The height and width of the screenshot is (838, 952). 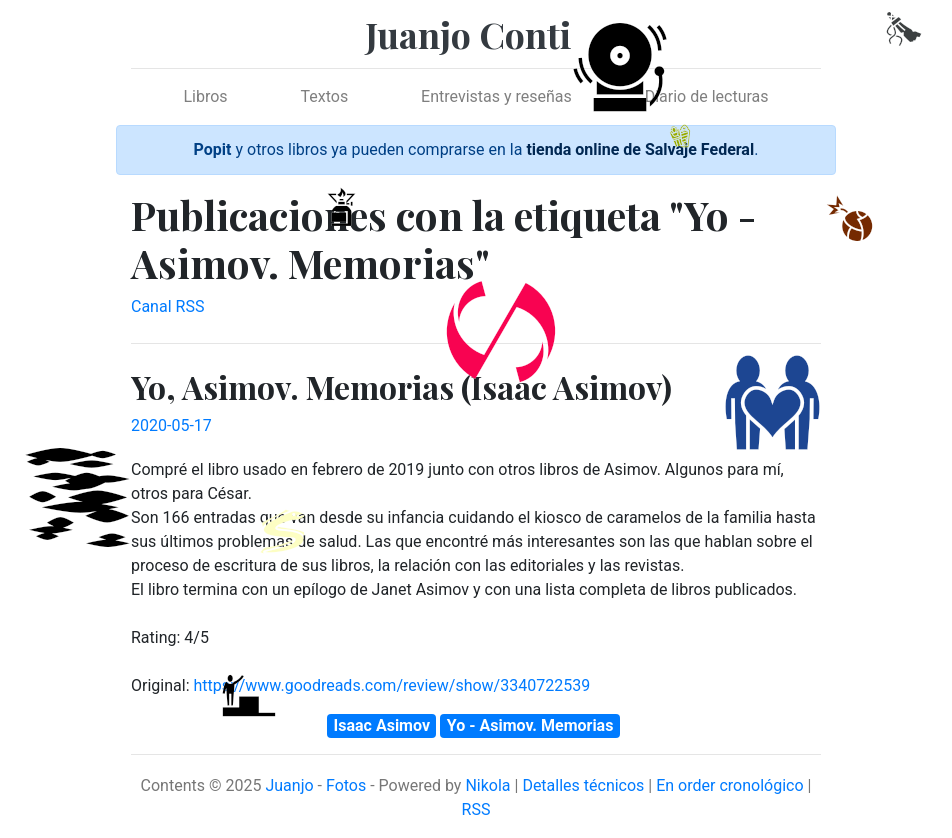 What do you see at coordinates (341, 206) in the screenshot?
I see `access cooking or stove controls` at bounding box center [341, 206].